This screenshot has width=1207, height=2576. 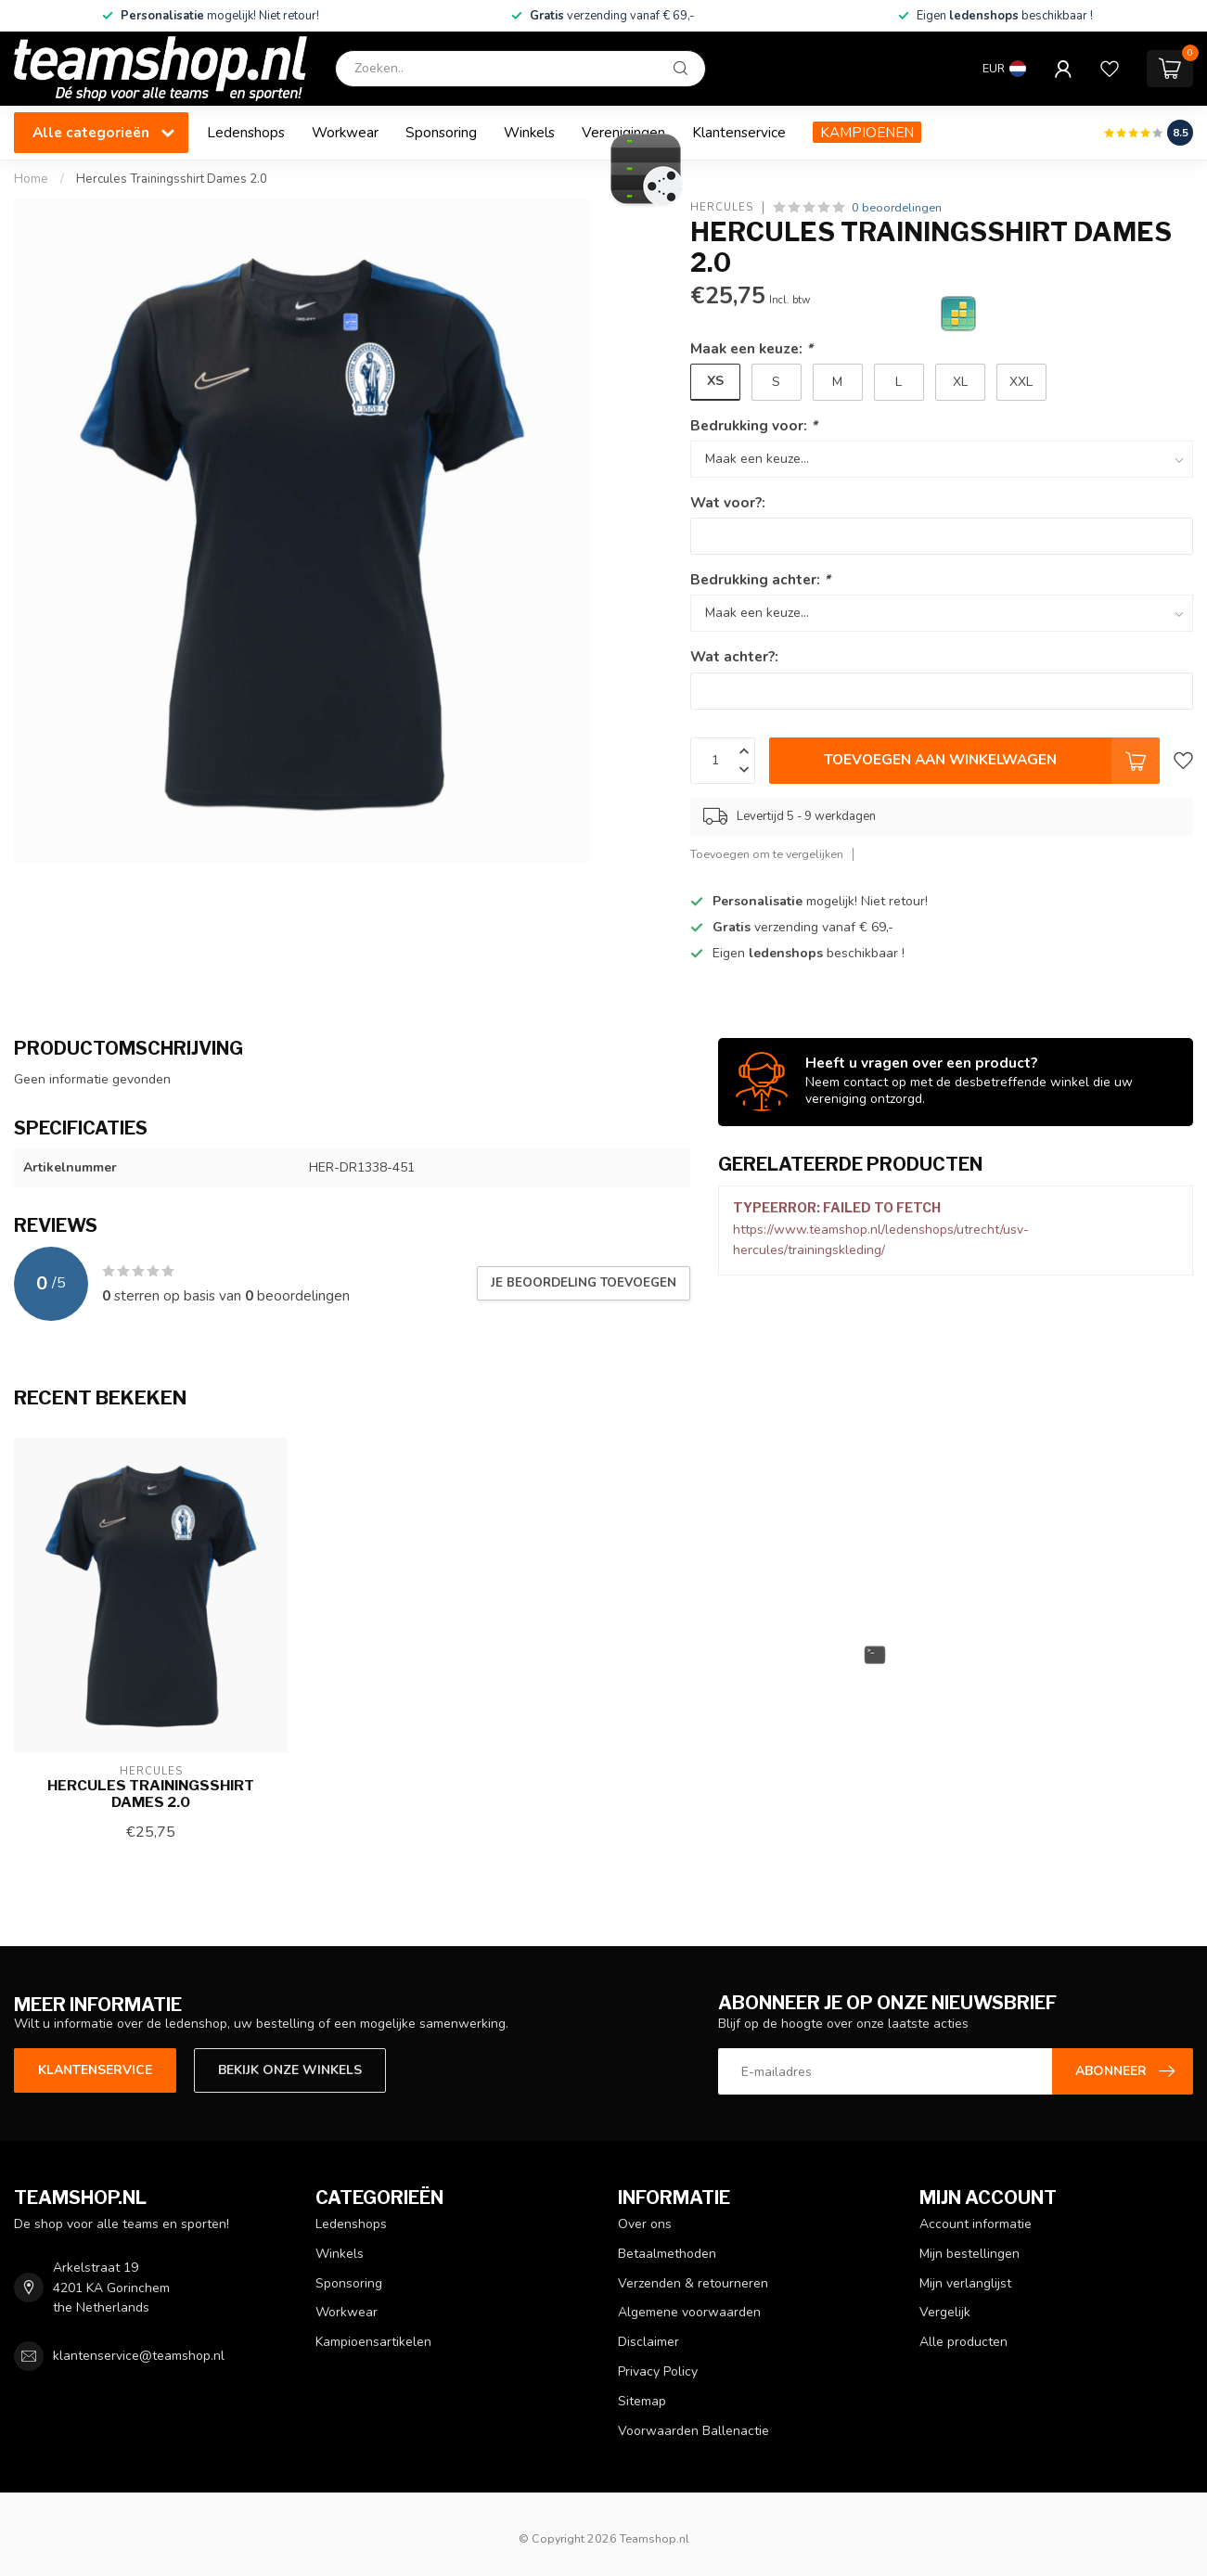 I want to click on configure network server sharing settings, so click(x=646, y=169).